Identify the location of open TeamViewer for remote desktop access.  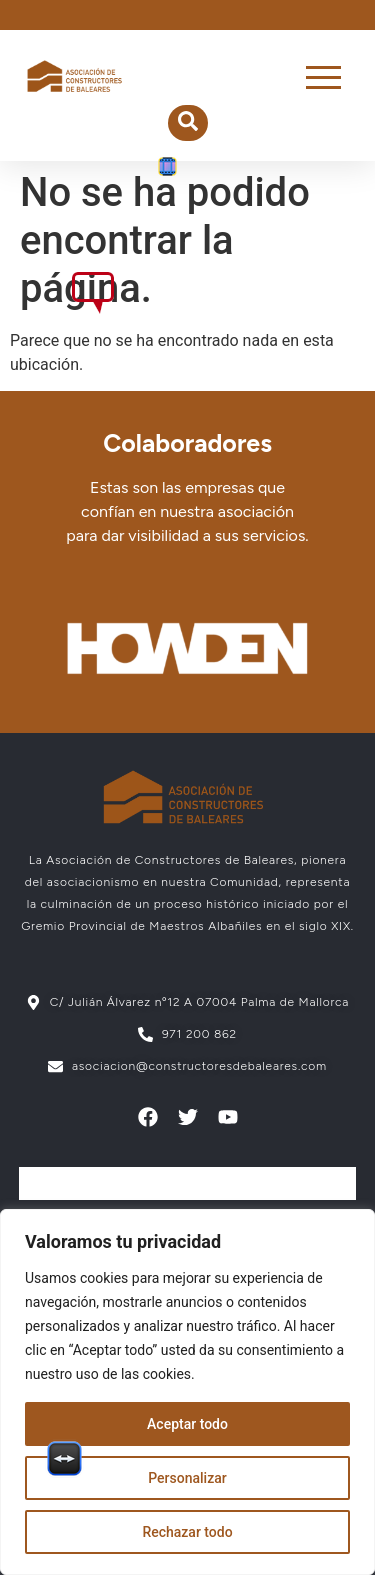
(64, 1458).